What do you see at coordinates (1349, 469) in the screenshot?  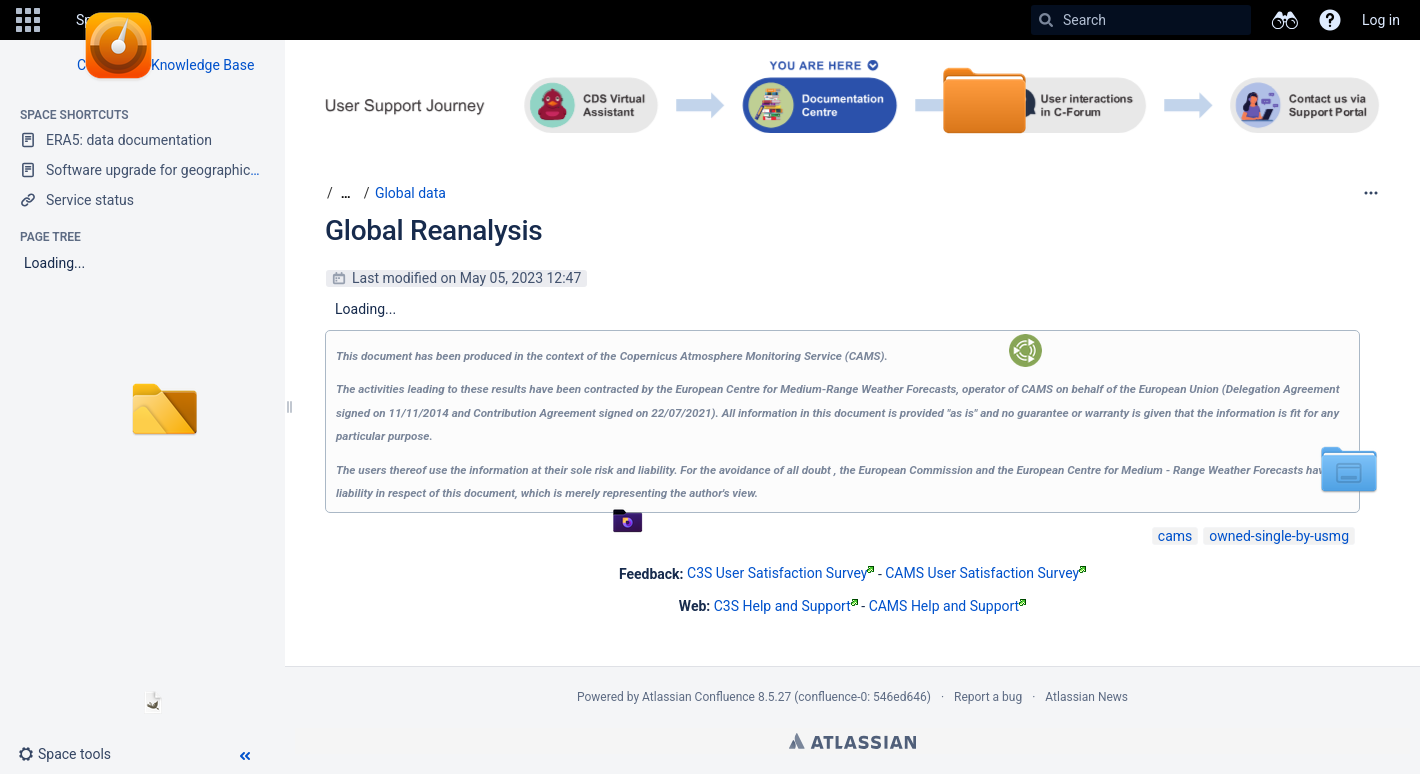 I see `open desktop folder` at bounding box center [1349, 469].